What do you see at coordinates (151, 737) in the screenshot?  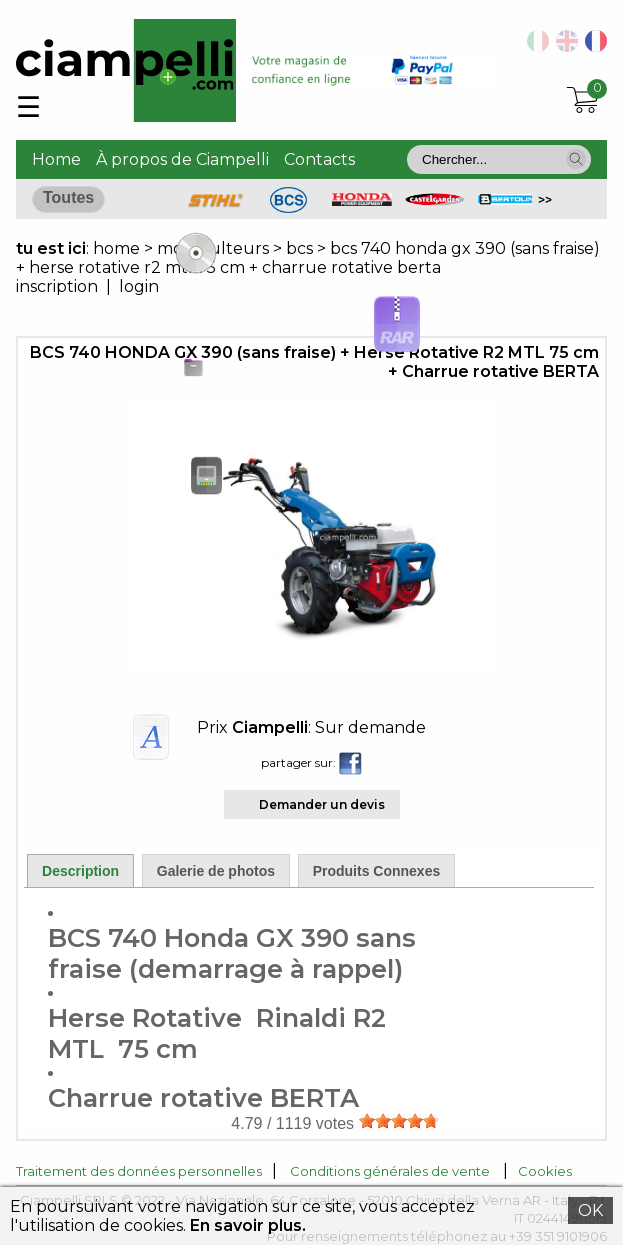 I see `an OpenType font file` at bounding box center [151, 737].